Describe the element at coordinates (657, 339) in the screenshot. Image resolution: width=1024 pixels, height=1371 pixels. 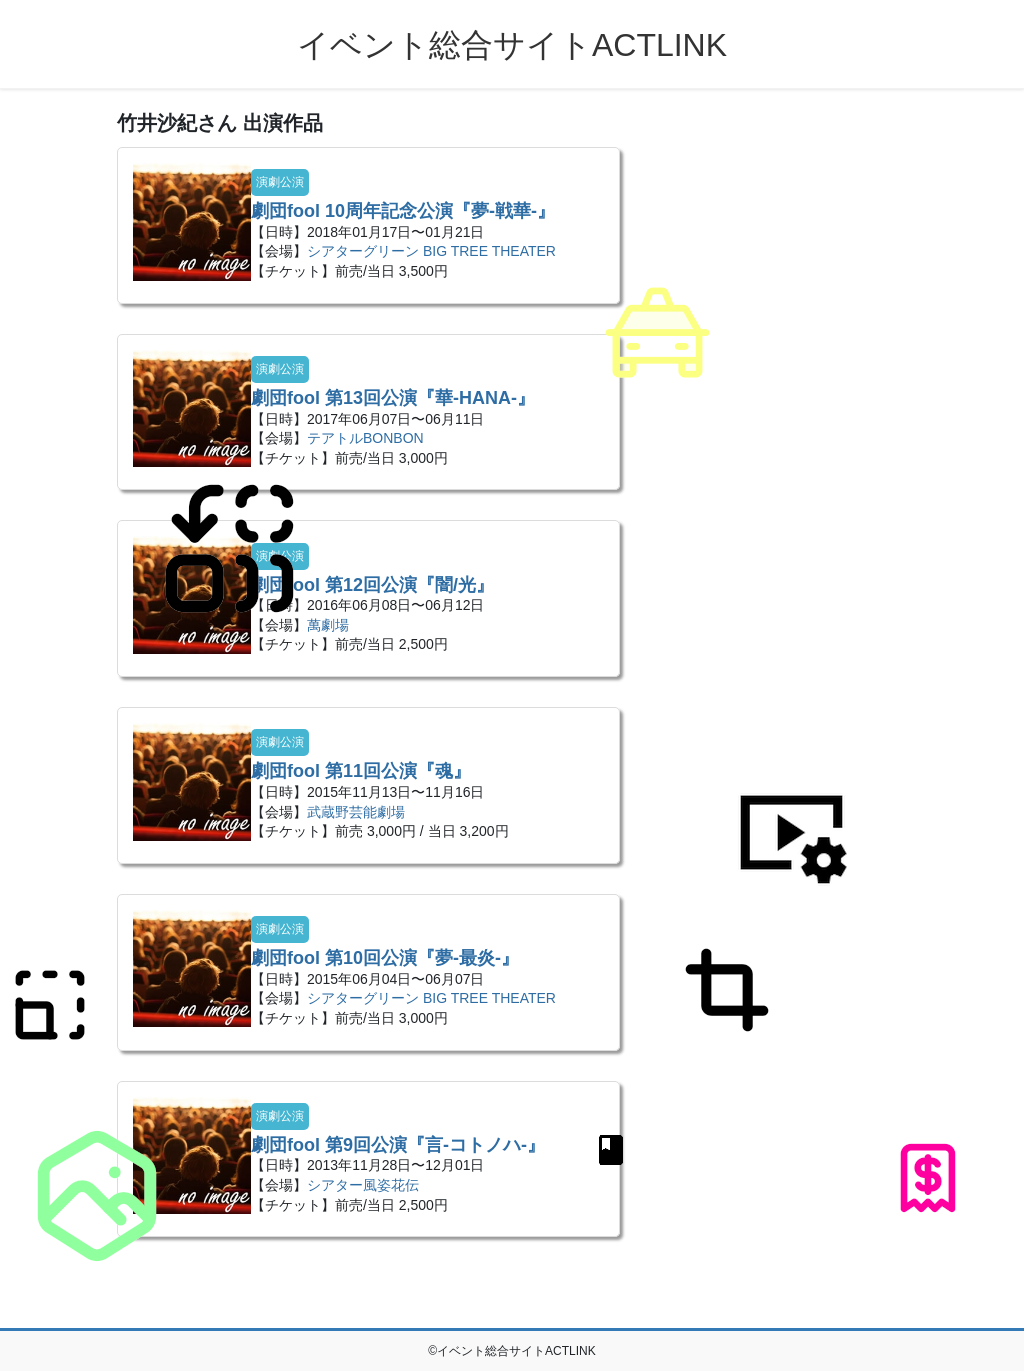
I see `request a taxi or ride service` at that location.